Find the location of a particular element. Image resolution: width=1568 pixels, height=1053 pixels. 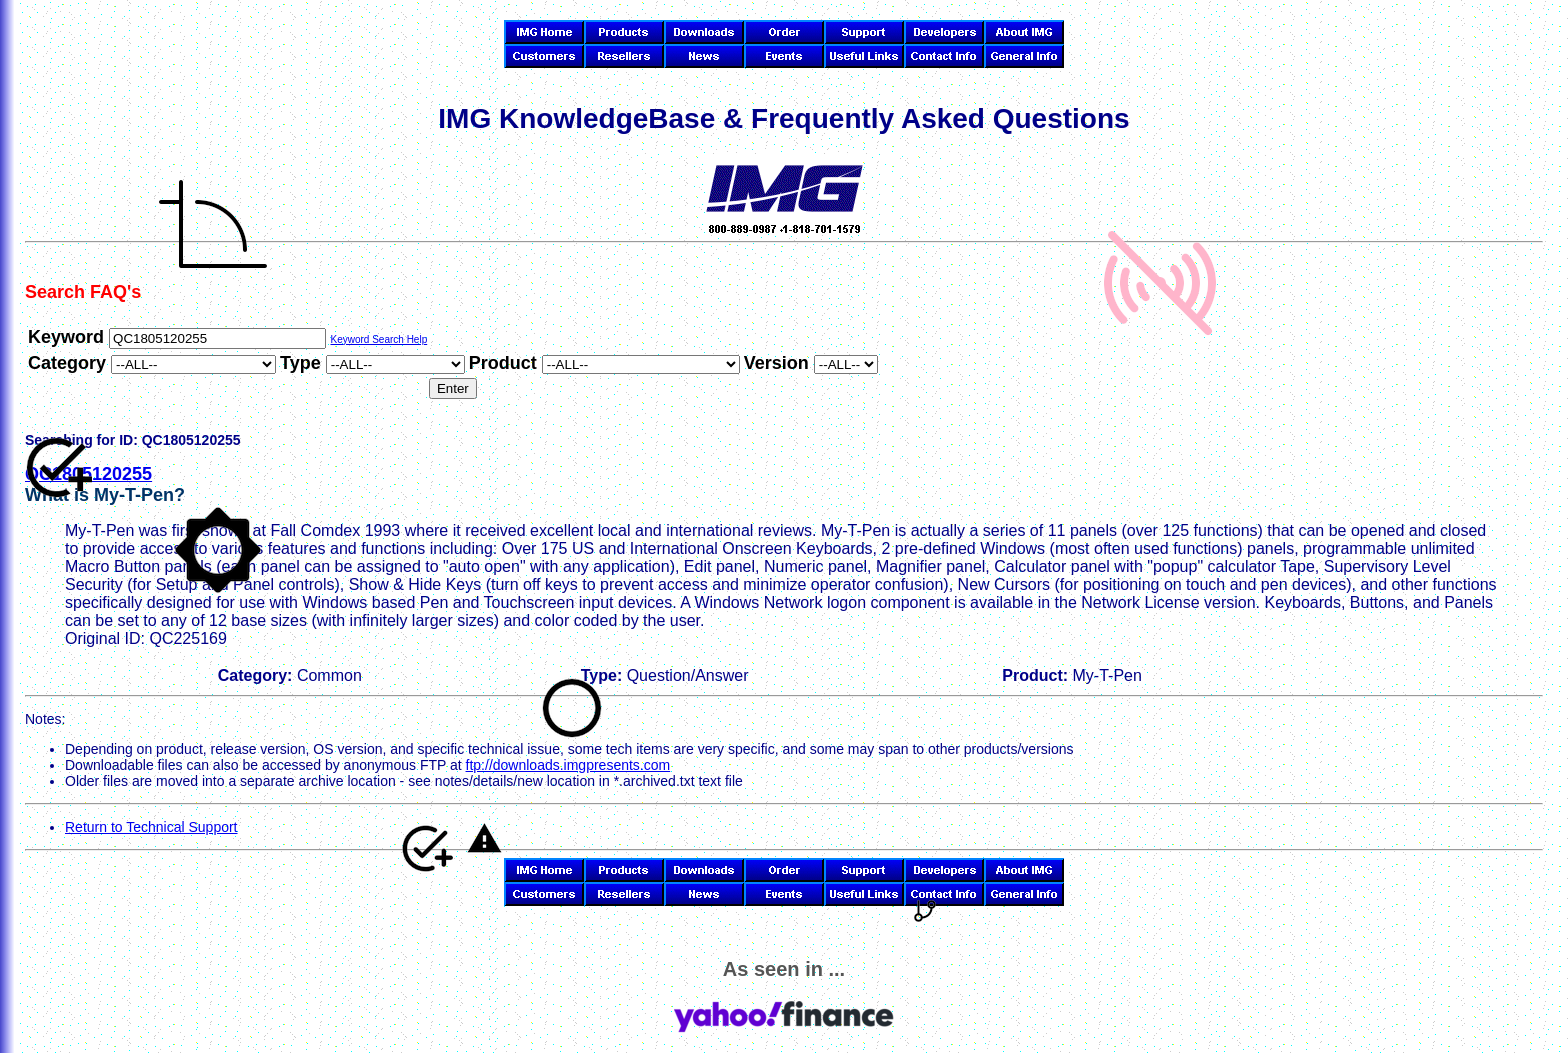

indicates a warning or potential issue is located at coordinates (484, 838).